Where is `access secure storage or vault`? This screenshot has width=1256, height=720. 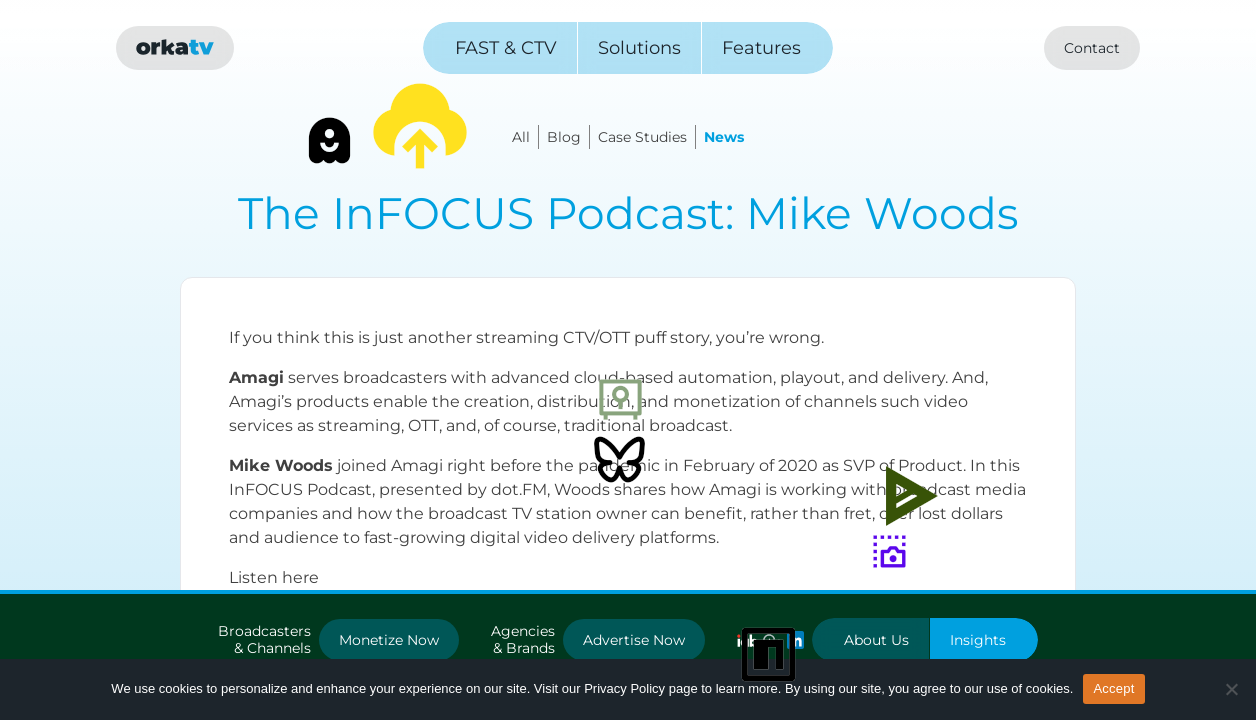 access secure storage or vault is located at coordinates (620, 398).